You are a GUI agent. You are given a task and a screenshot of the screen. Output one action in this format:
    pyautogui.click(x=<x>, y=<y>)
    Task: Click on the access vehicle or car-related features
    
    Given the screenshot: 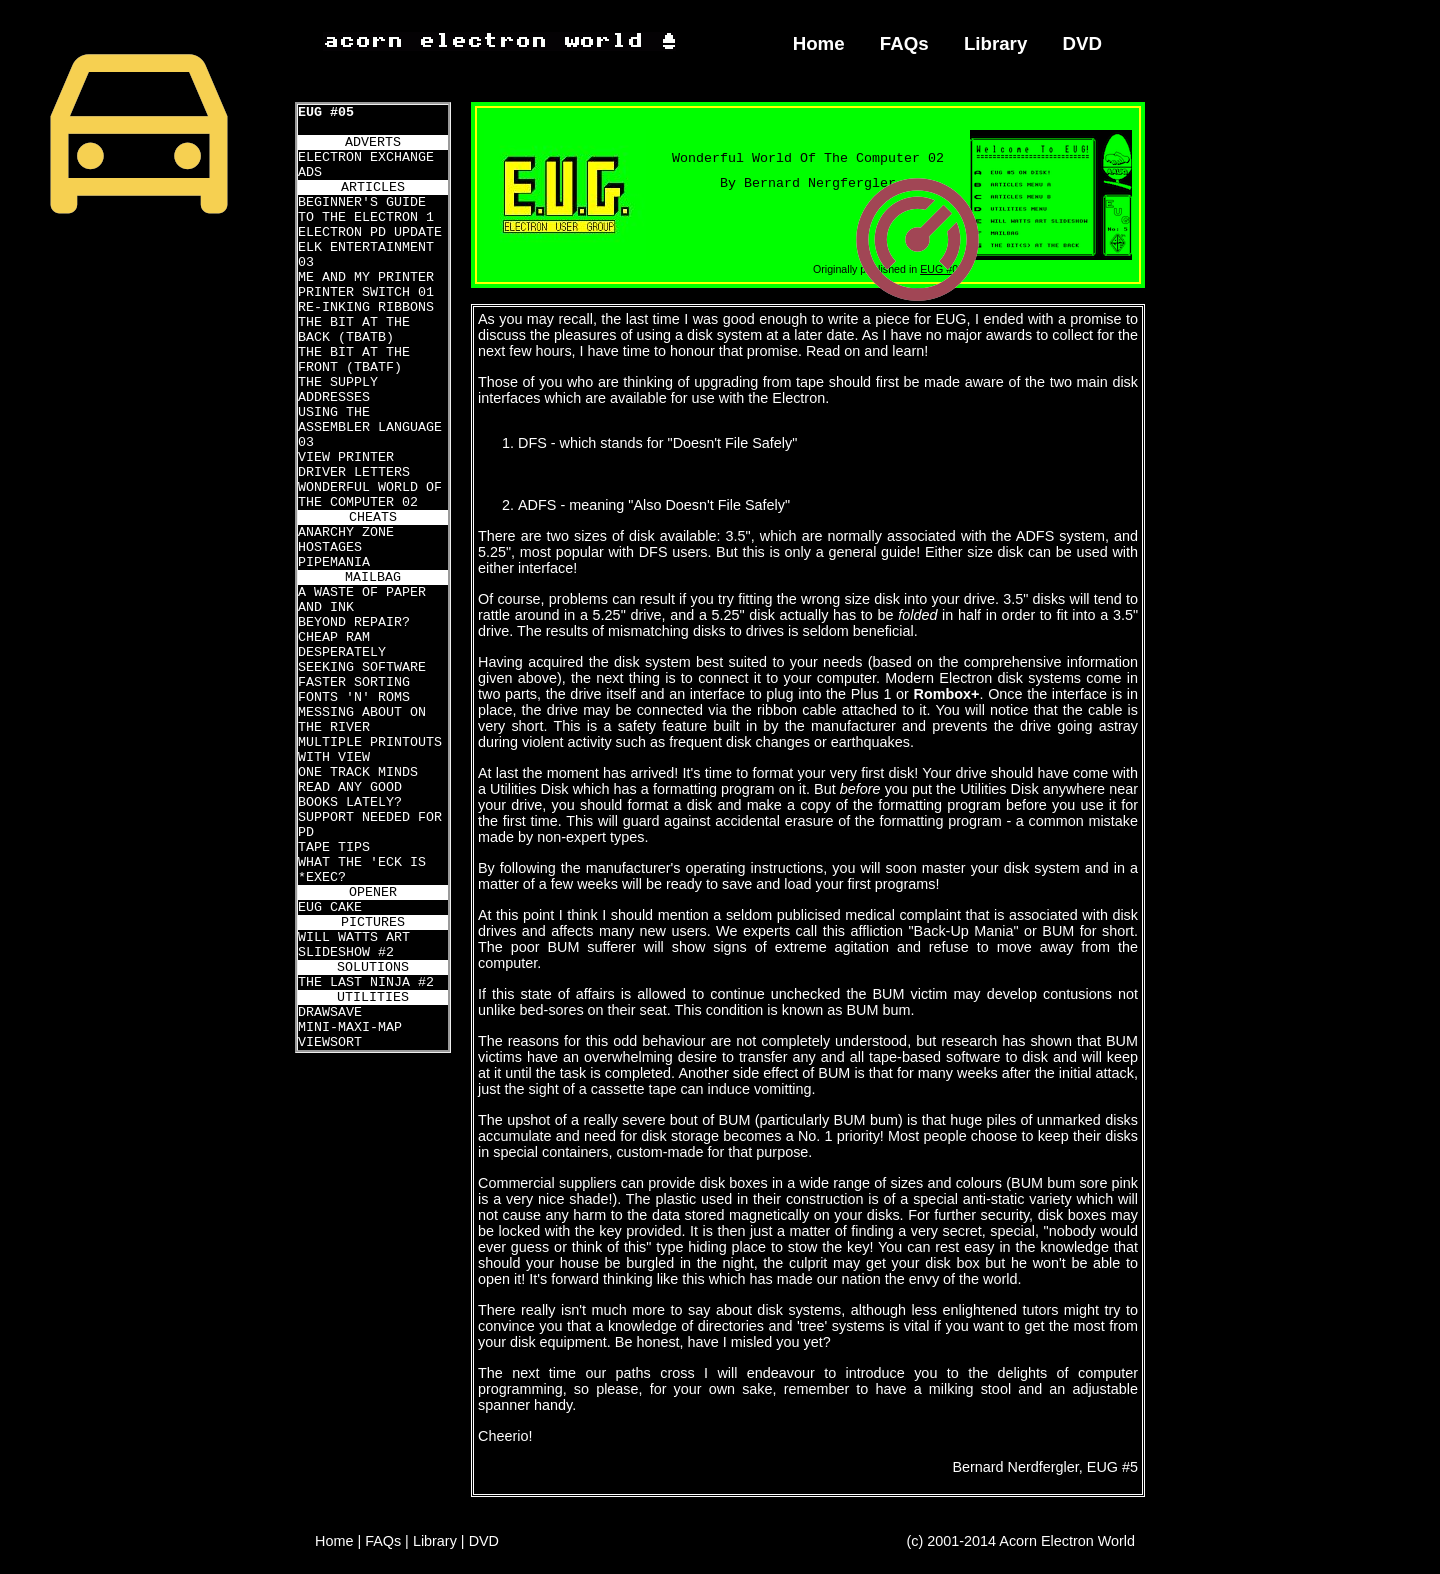 What is the action you would take?
    pyautogui.click(x=139, y=125)
    